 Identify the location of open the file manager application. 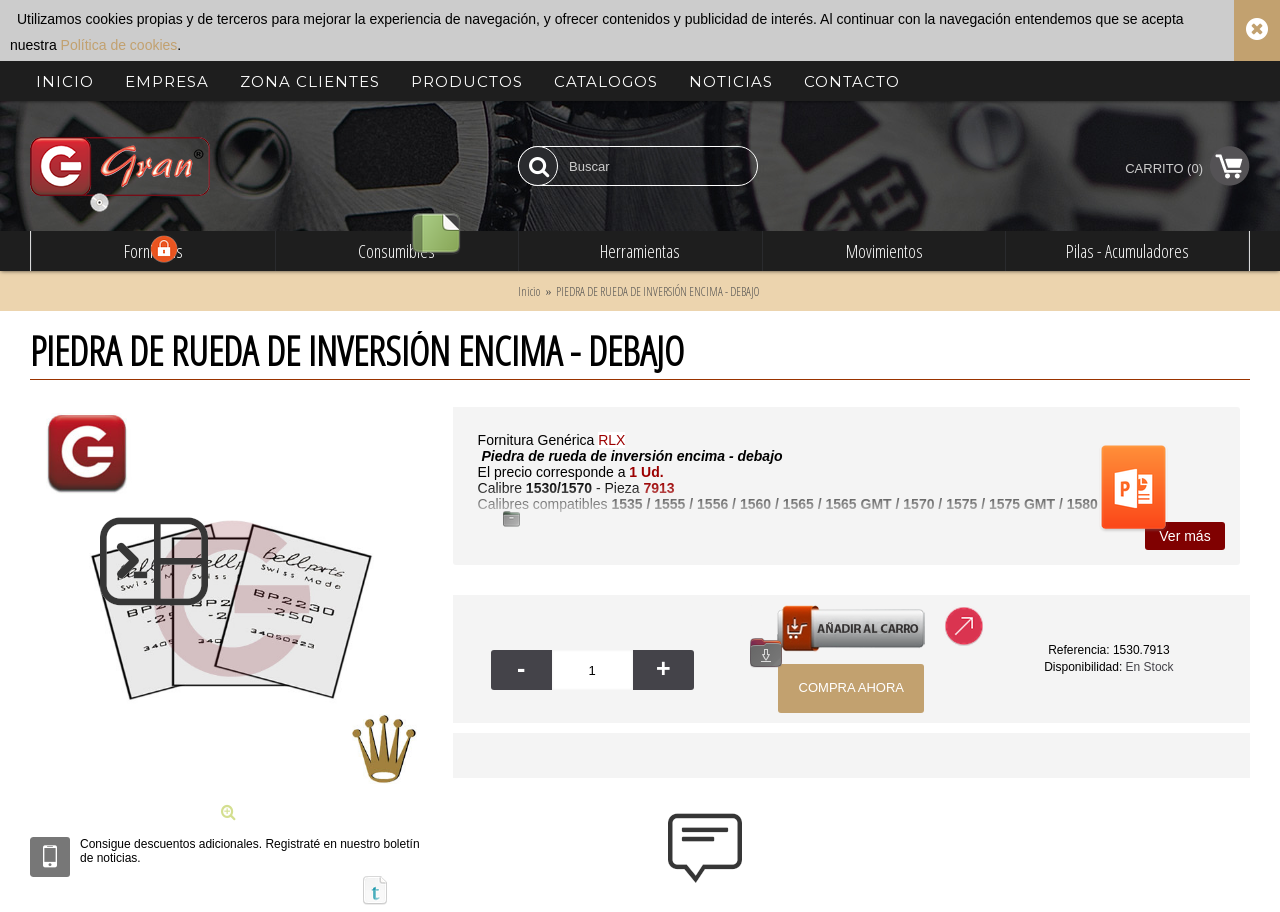
(511, 518).